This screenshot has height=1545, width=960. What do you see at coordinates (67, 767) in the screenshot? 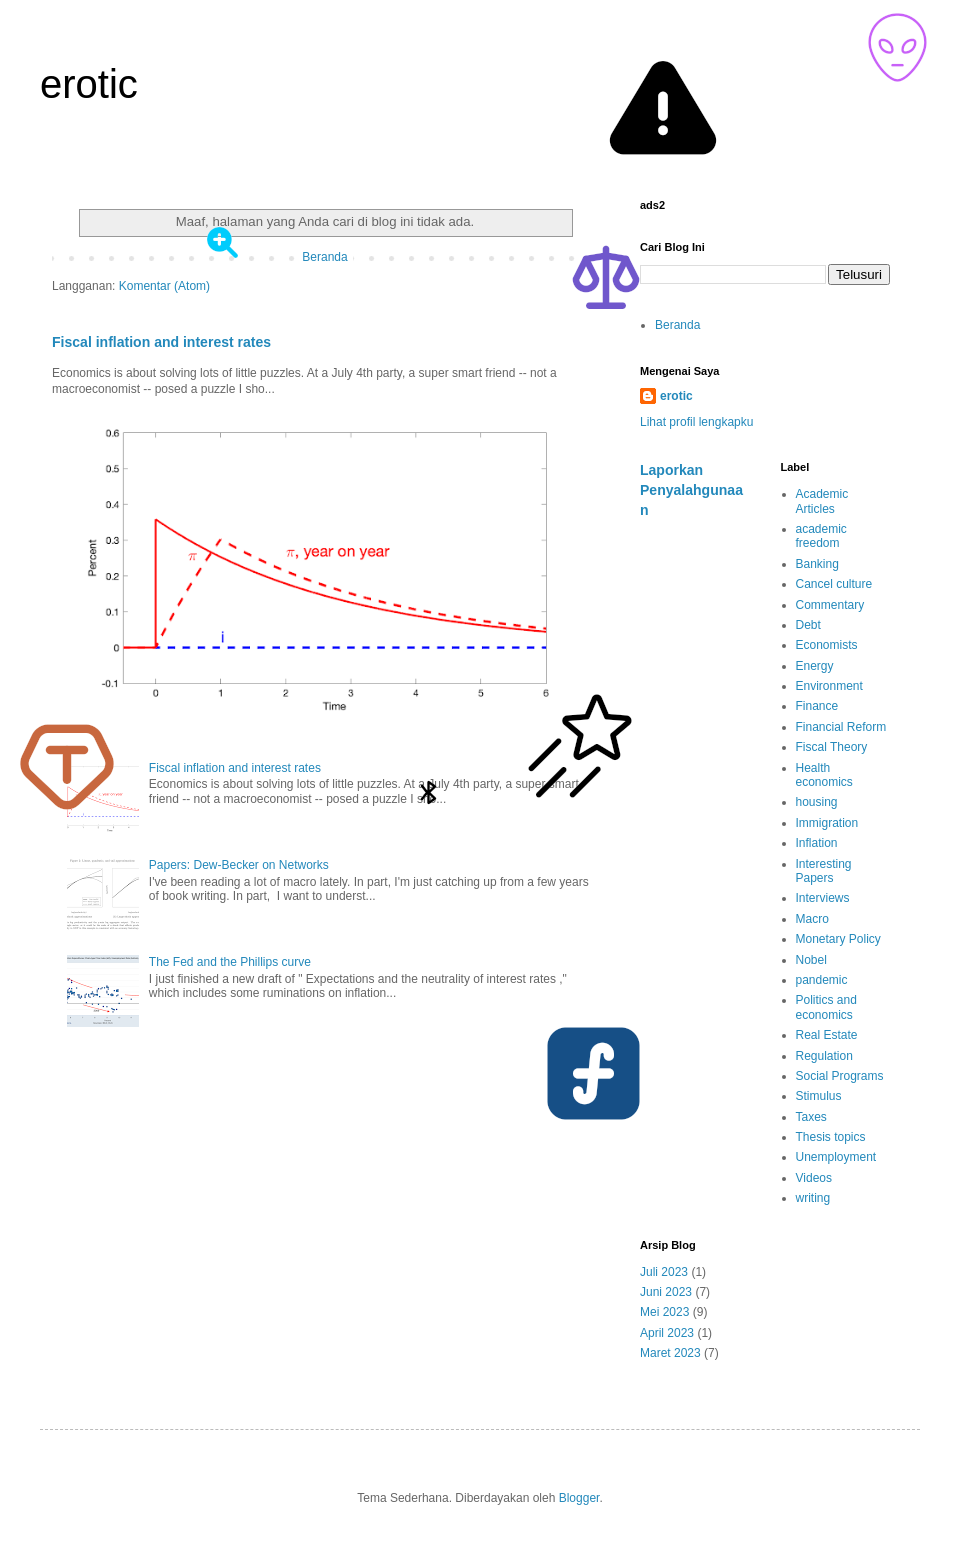
I see `tether (USDT) cryptocurrency logo` at bounding box center [67, 767].